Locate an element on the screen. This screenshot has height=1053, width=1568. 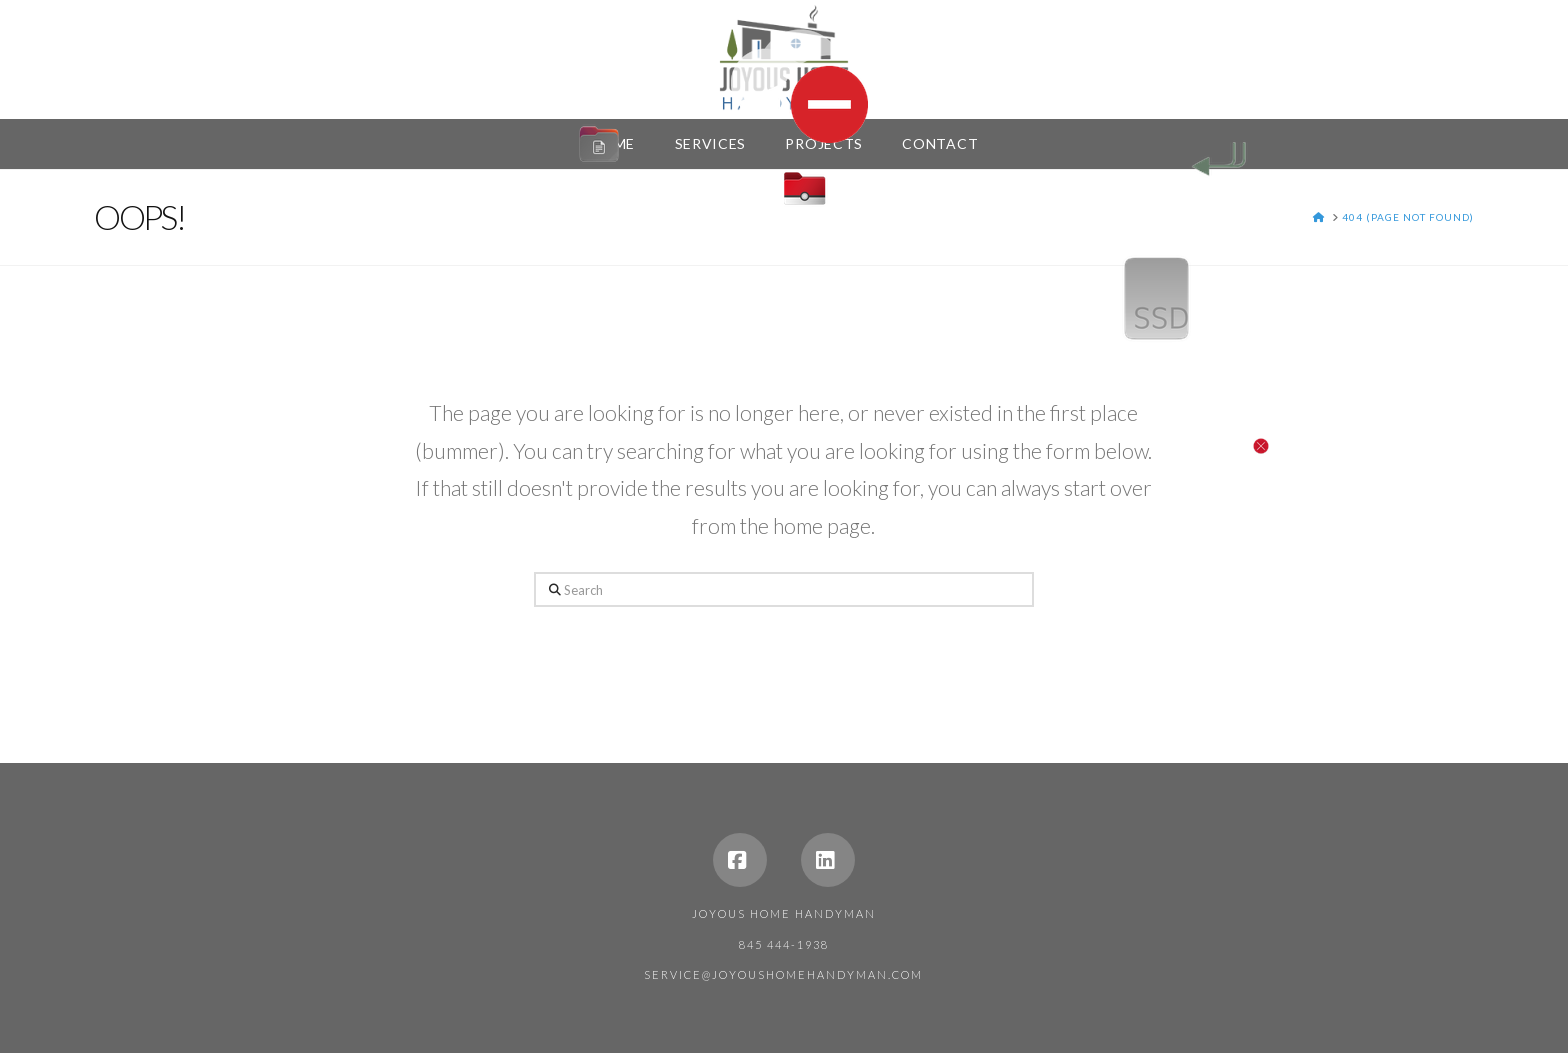
indicates a file cannot sync to Dropbox is located at coordinates (1261, 446).